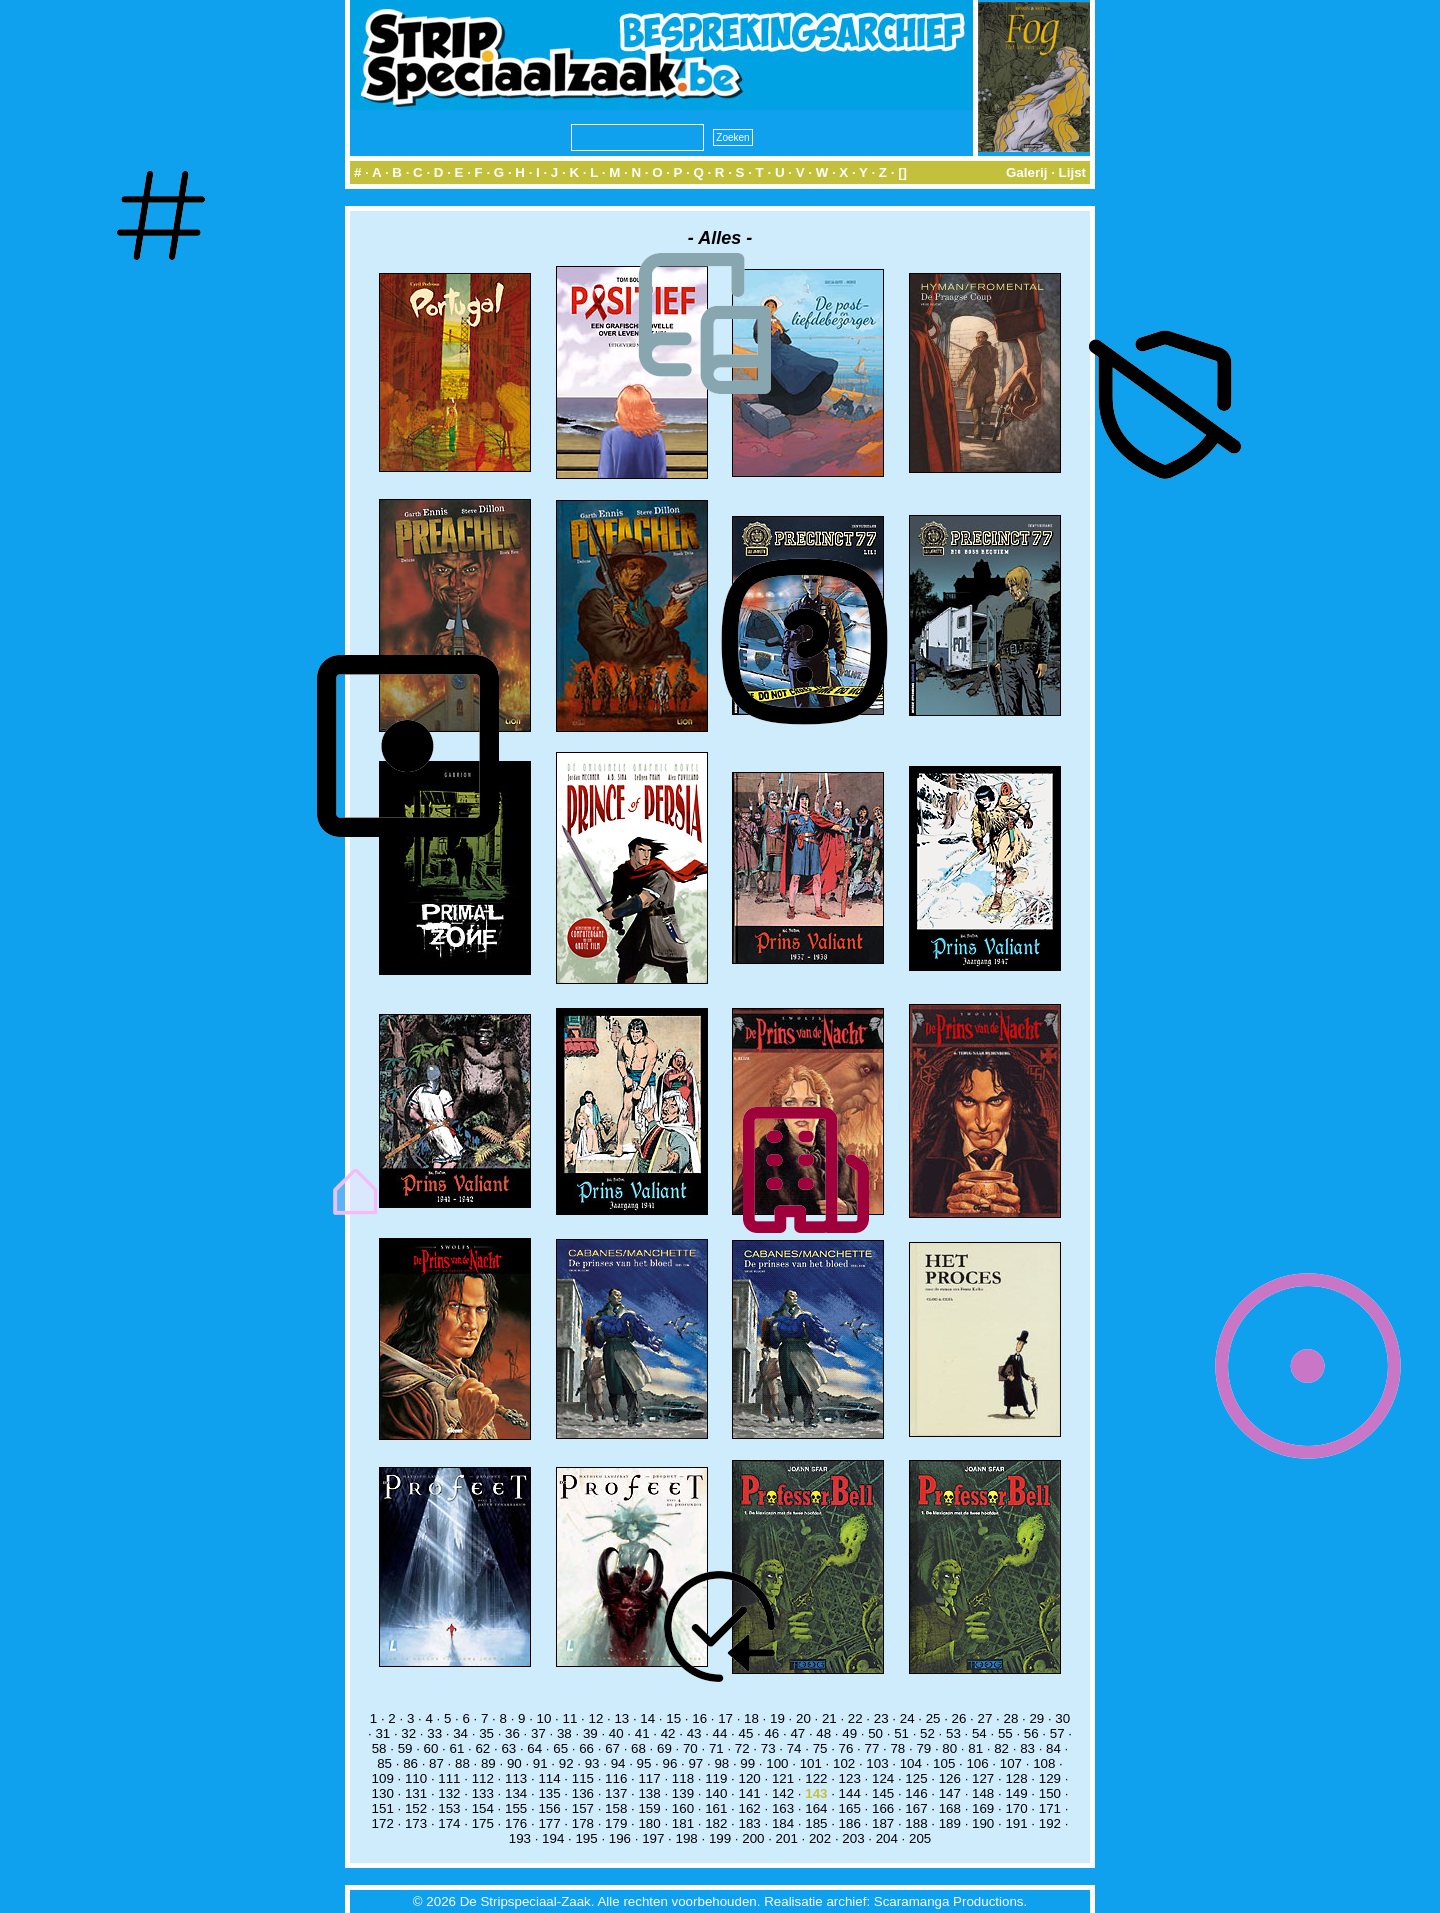 The image size is (1440, 1913). Describe the element at coordinates (1308, 1366) in the screenshot. I see `view open issues in a repository` at that location.